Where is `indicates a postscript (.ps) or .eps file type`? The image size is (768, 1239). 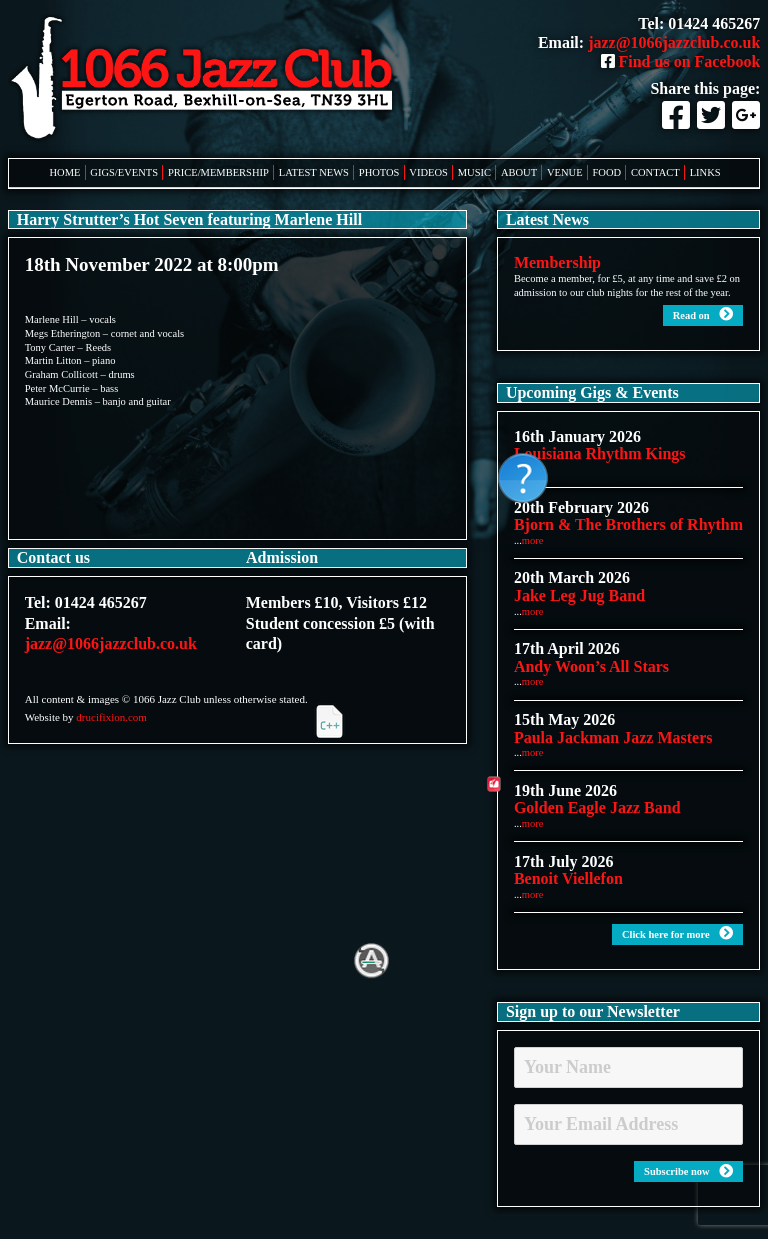 indicates a postscript (.ps) or .eps file type is located at coordinates (494, 784).